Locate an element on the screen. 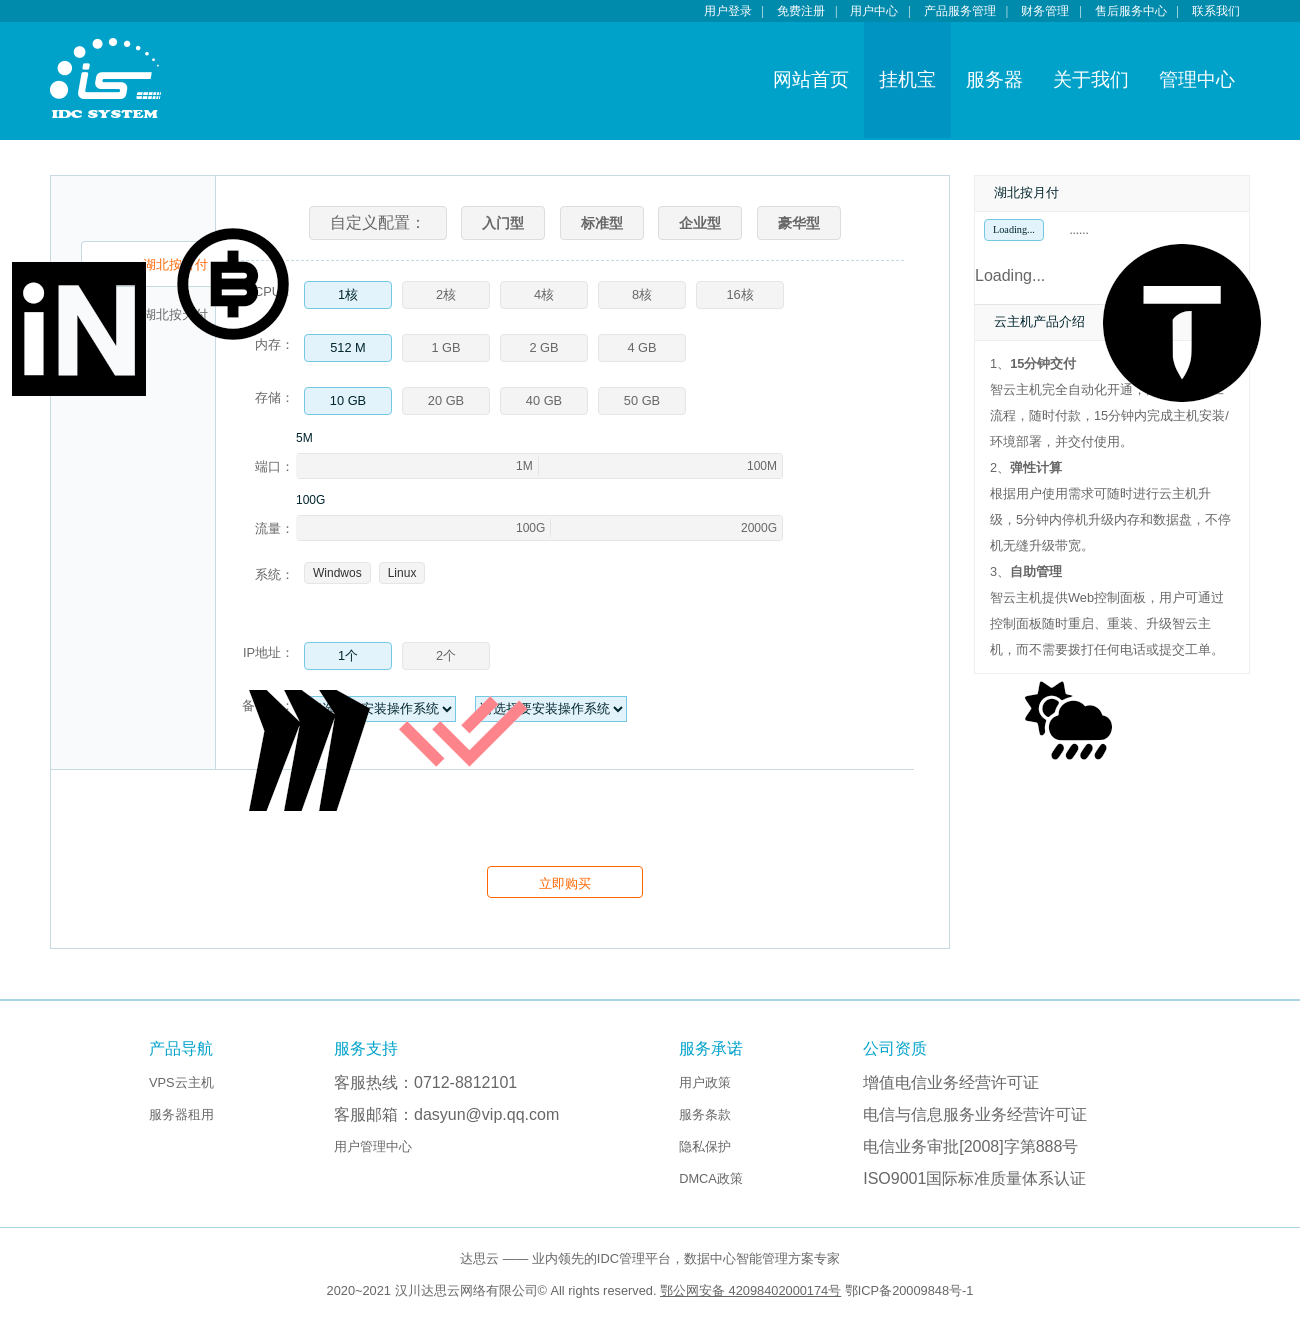 Image resolution: width=1300 pixels, height=1322 pixels. rainyun brand logo is located at coordinates (1068, 720).